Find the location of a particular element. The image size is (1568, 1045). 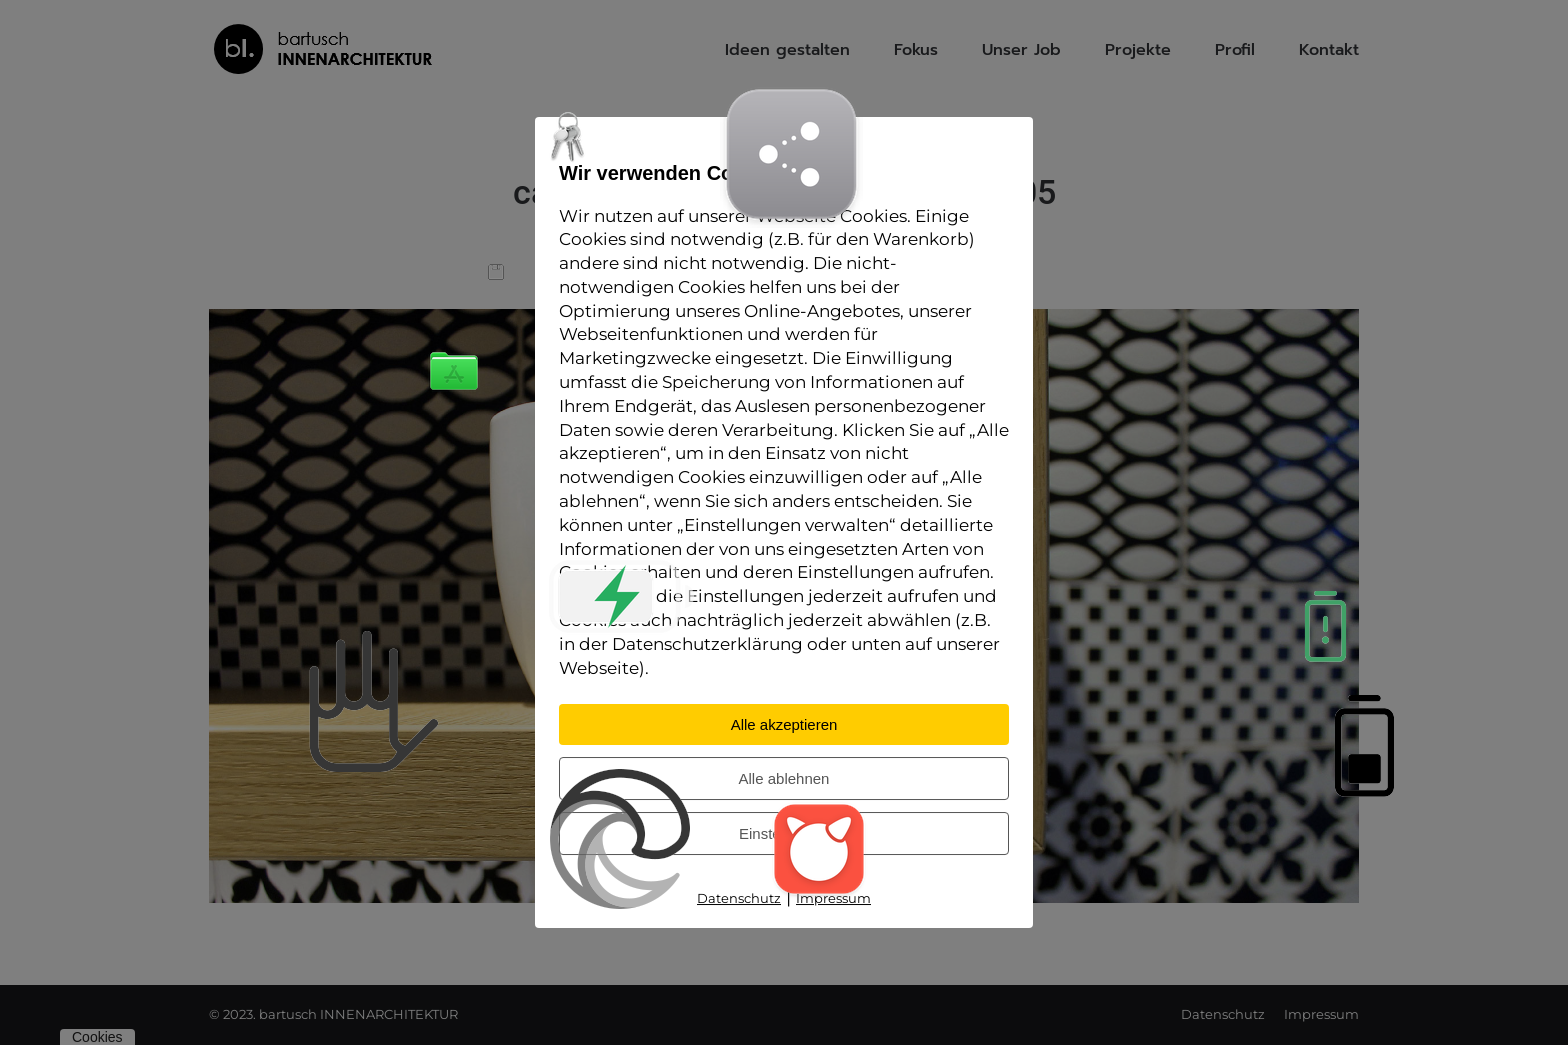

access account and login settings is located at coordinates (568, 138).